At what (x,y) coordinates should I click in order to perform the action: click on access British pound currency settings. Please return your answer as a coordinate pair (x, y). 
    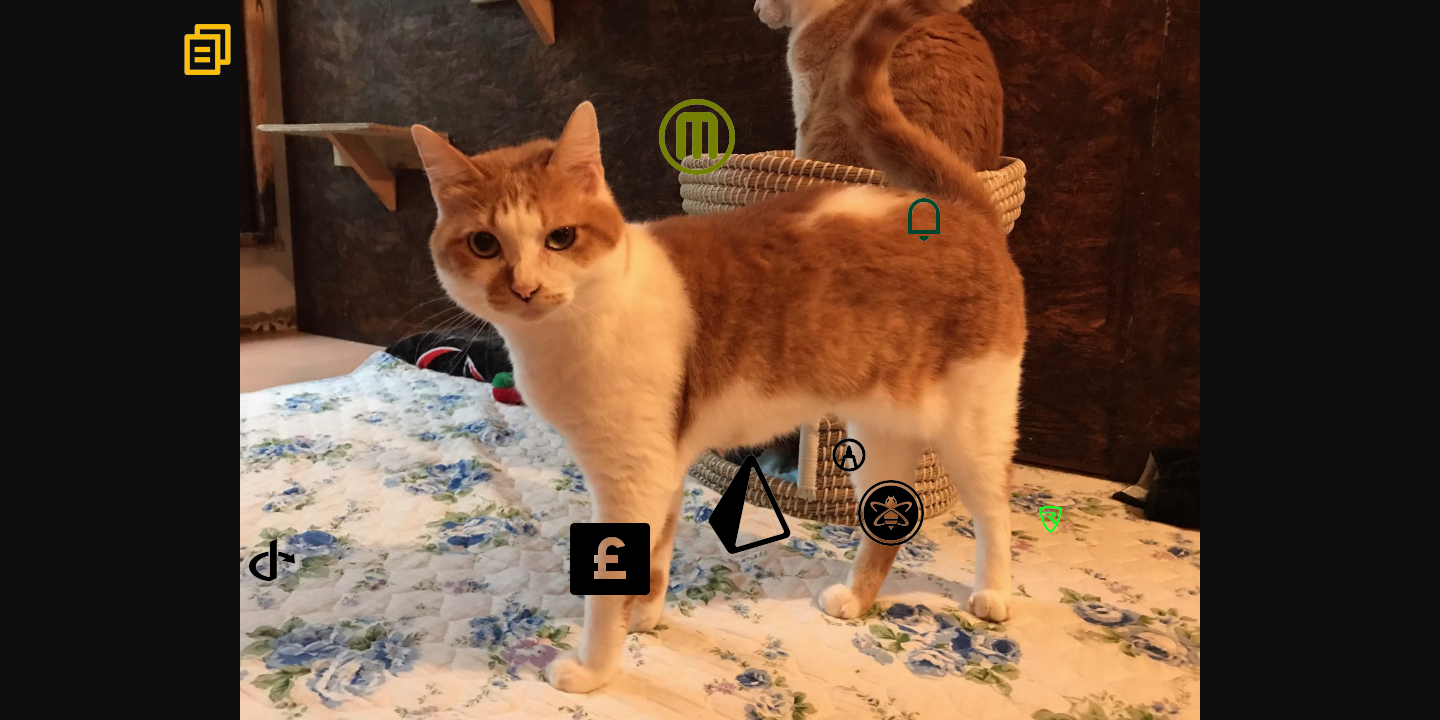
    Looking at the image, I should click on (610, 559).